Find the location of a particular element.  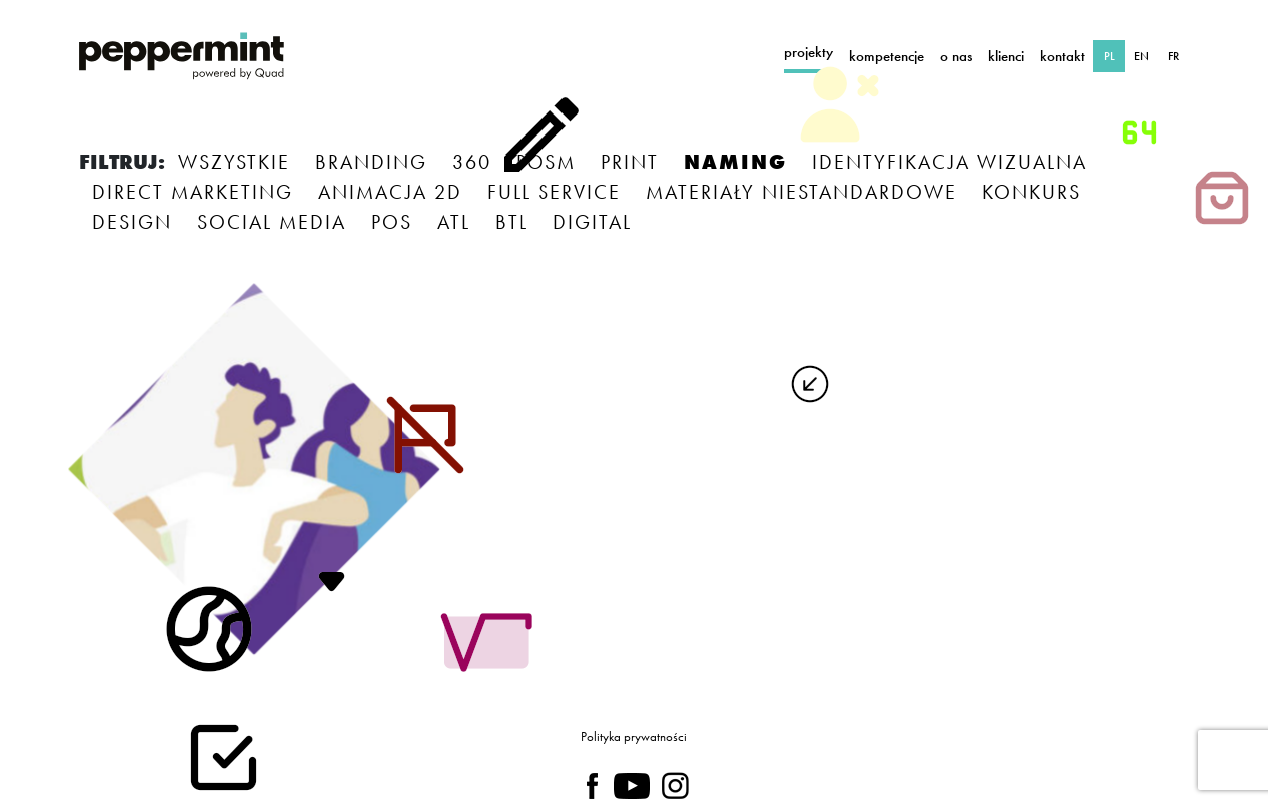

view your shopping bag is located at coordinates (1222, 198).